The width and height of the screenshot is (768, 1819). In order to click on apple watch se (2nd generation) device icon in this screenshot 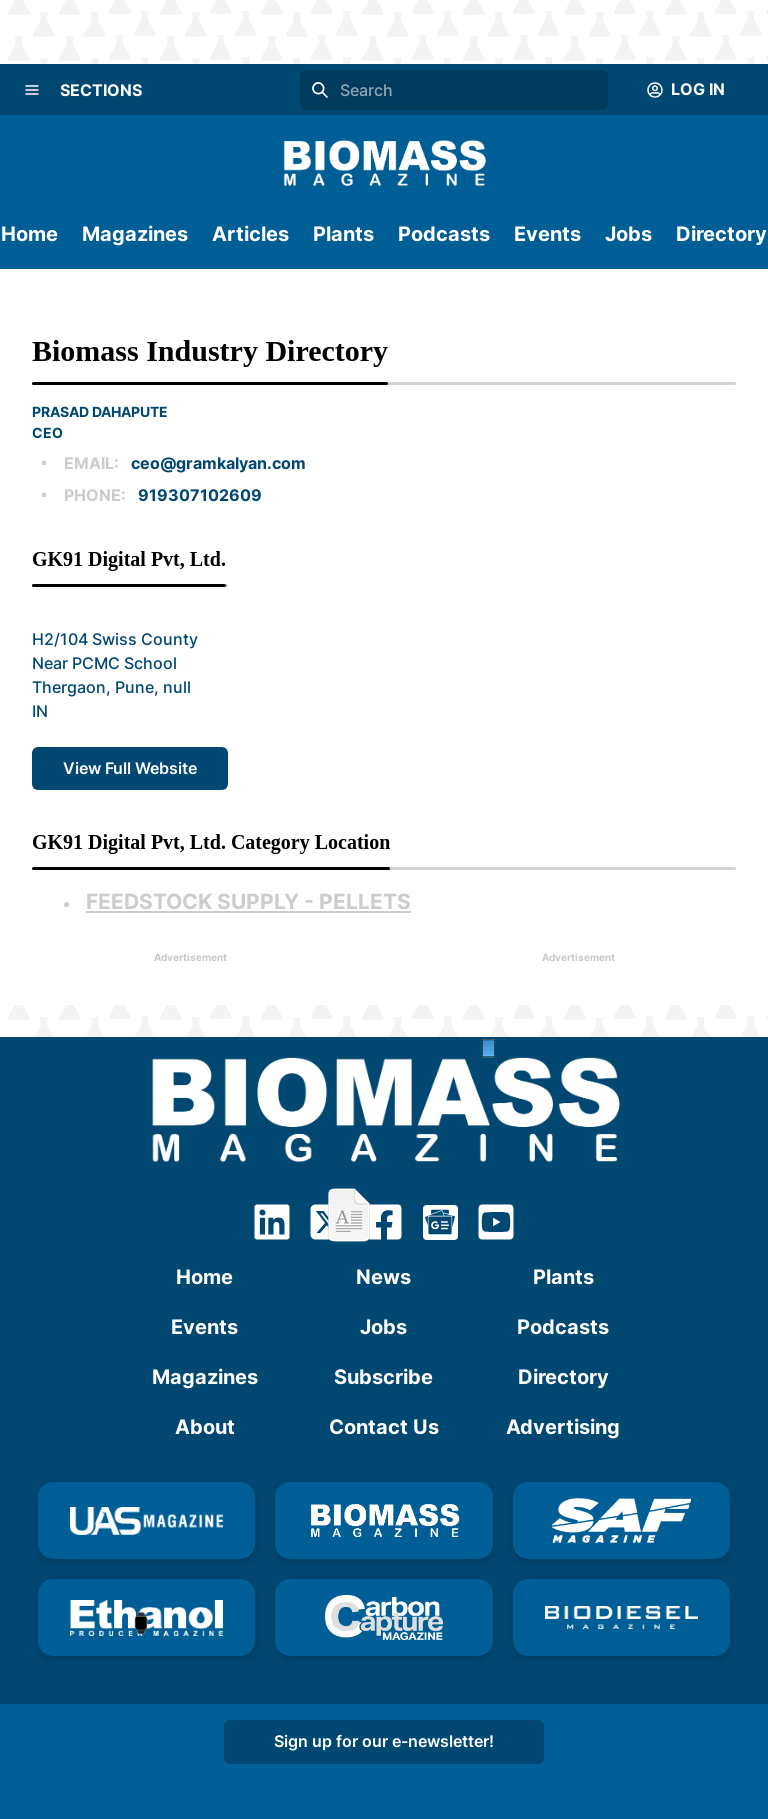, I will do `click(141, 1623)`.